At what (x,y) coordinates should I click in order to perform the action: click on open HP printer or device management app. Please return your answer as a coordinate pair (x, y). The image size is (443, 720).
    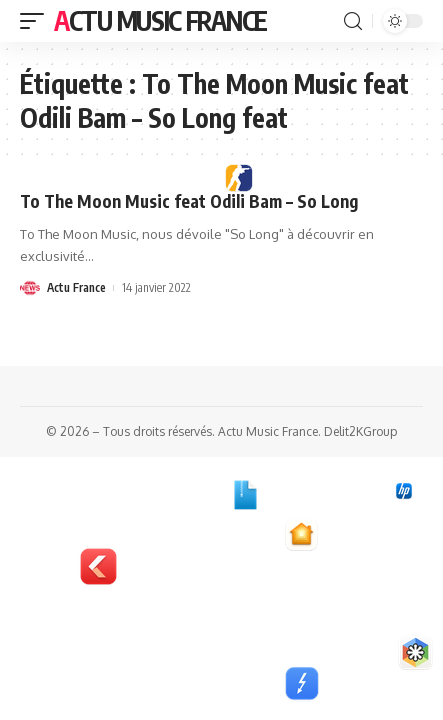
    Looking at the image, I should click on (404, 491).